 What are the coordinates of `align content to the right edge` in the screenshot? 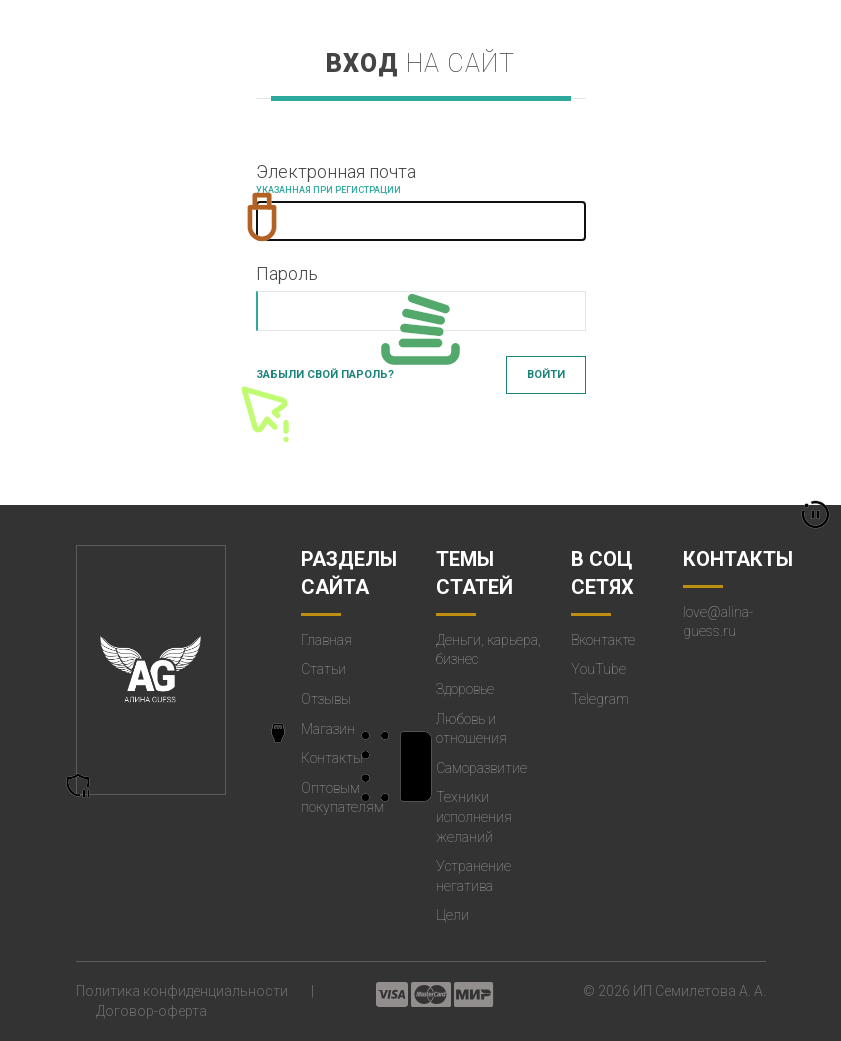 It's located at (396, 766).